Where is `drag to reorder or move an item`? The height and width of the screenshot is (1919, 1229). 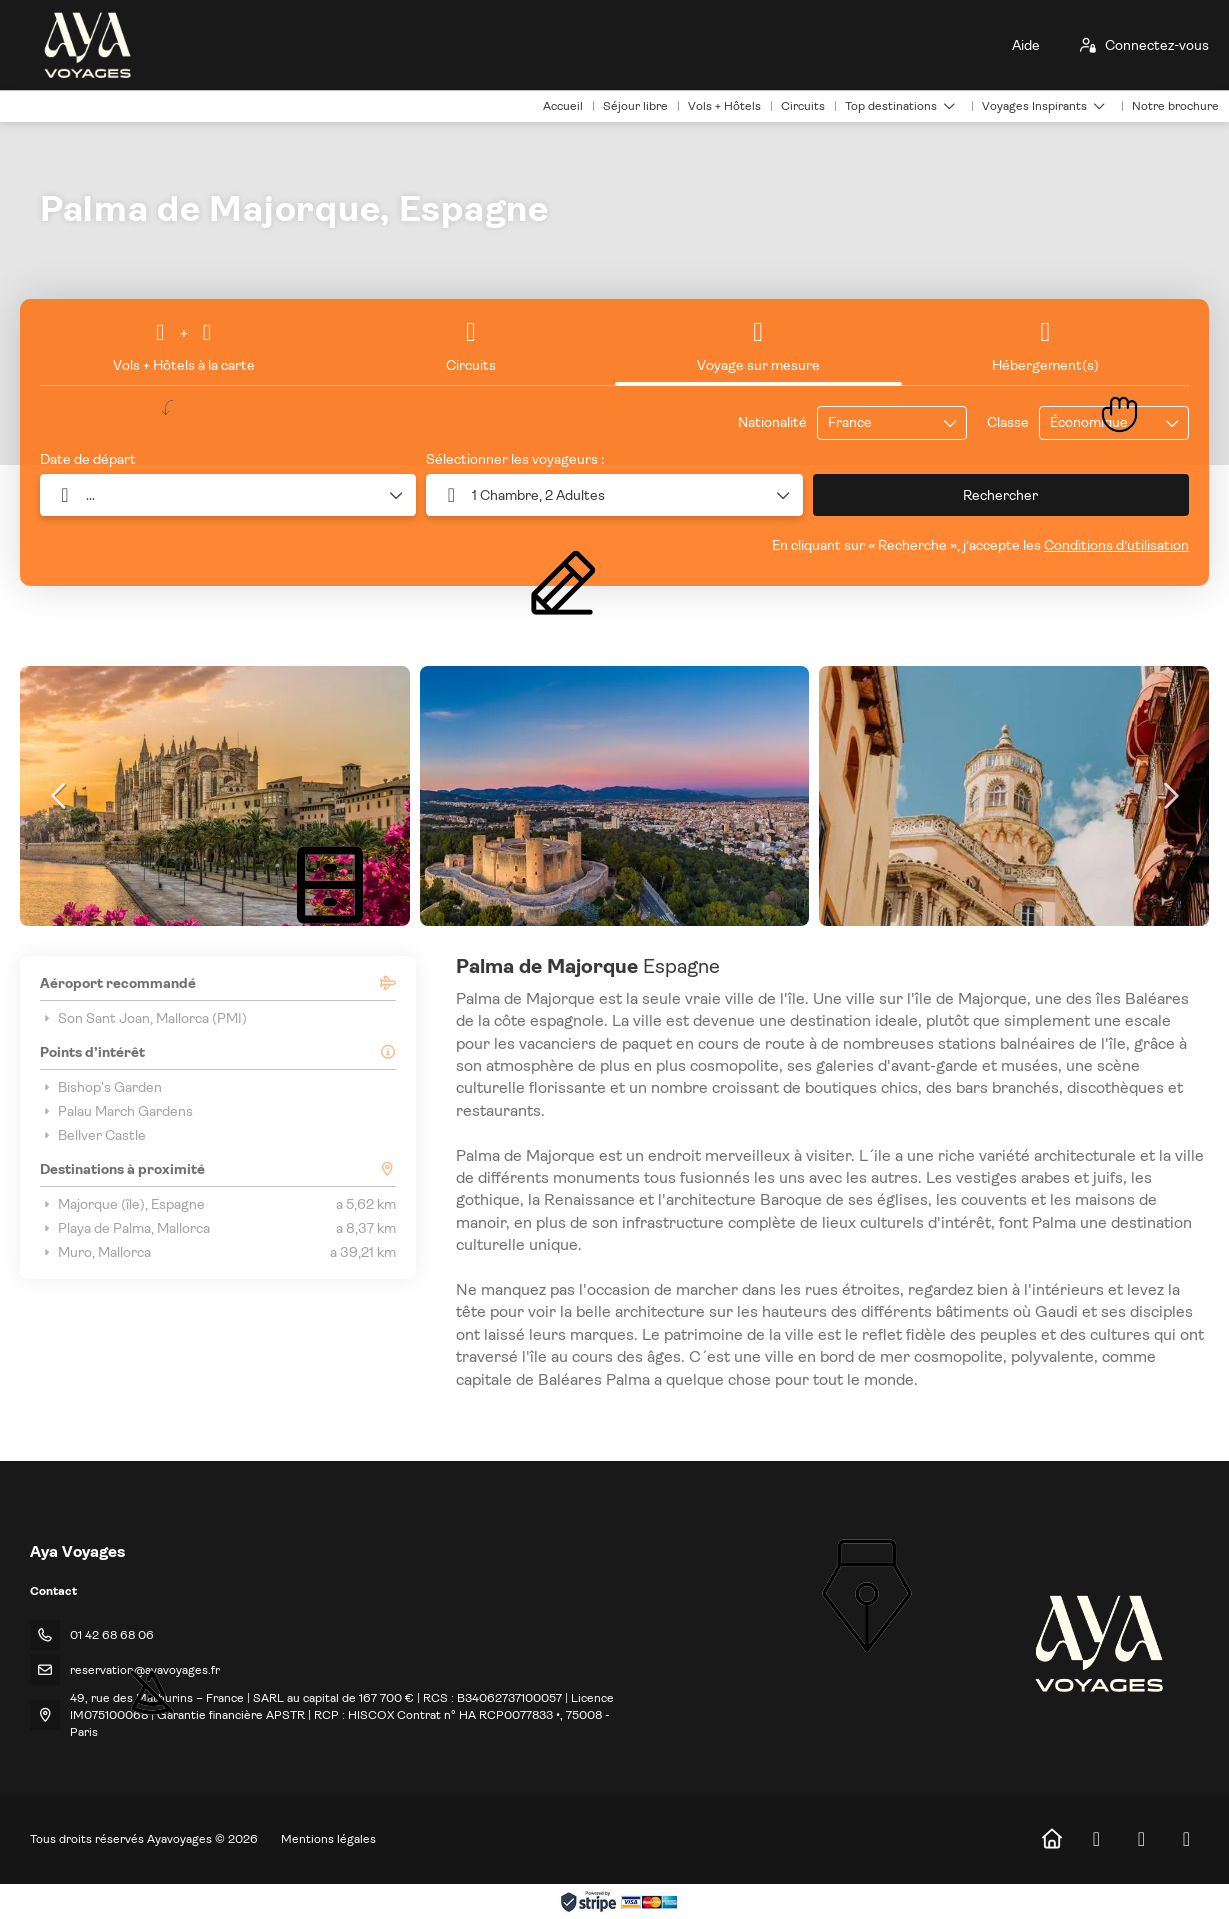 drag to reorder or move an item is located at coordinates (1119, 409).